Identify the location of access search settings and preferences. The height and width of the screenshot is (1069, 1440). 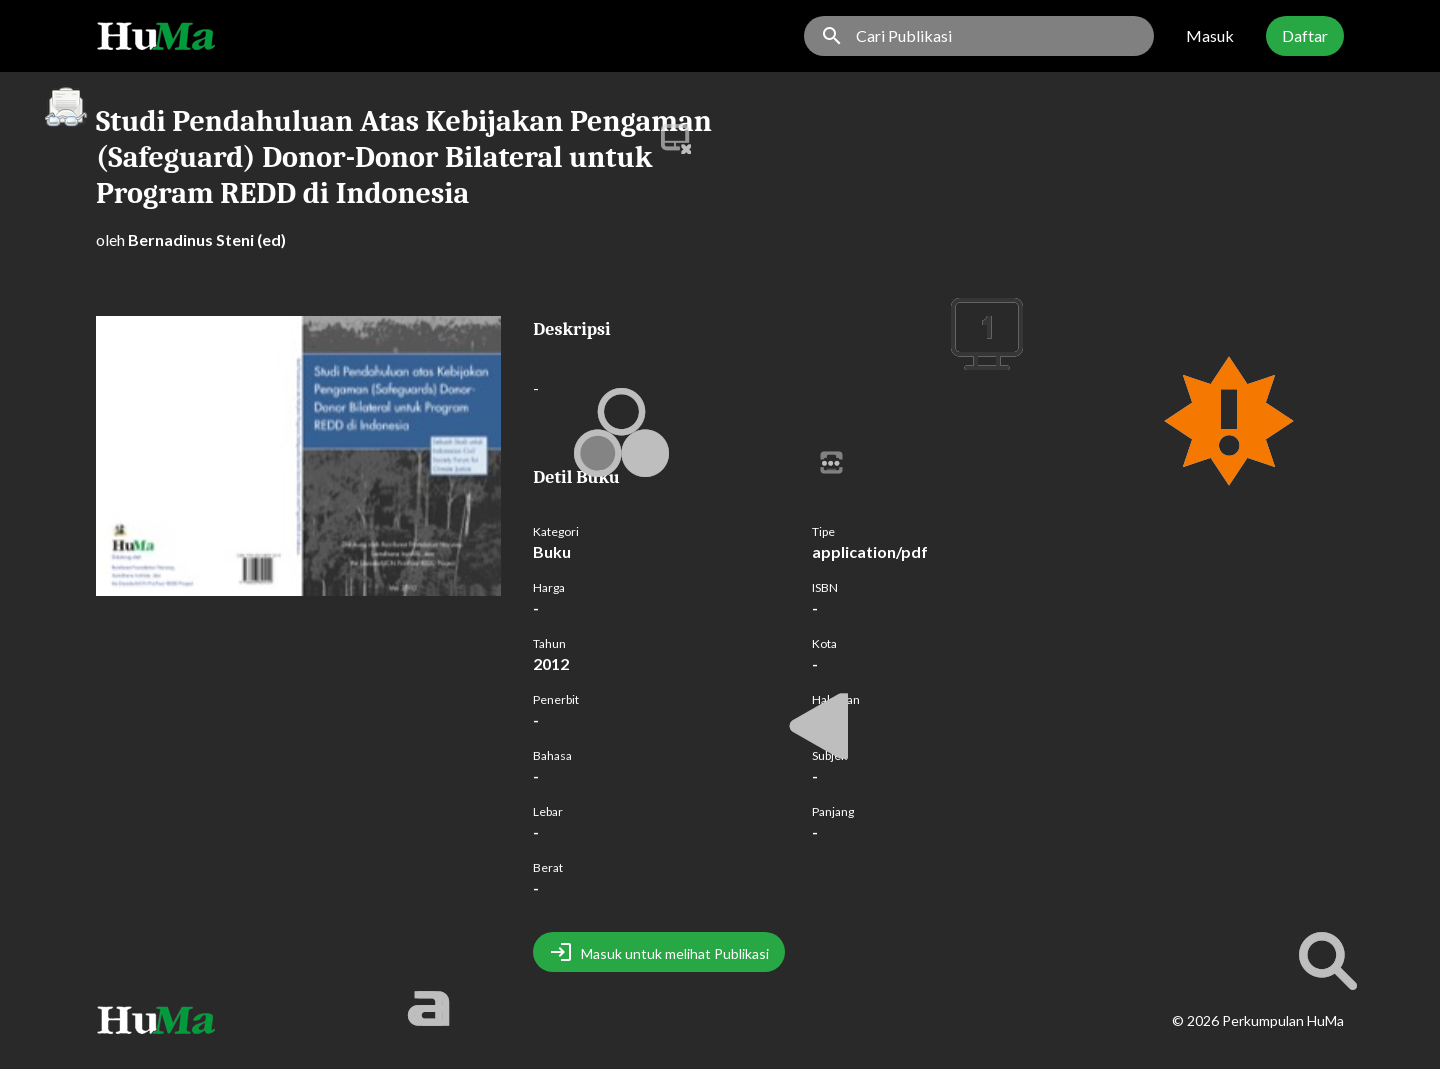
(1328, 961).